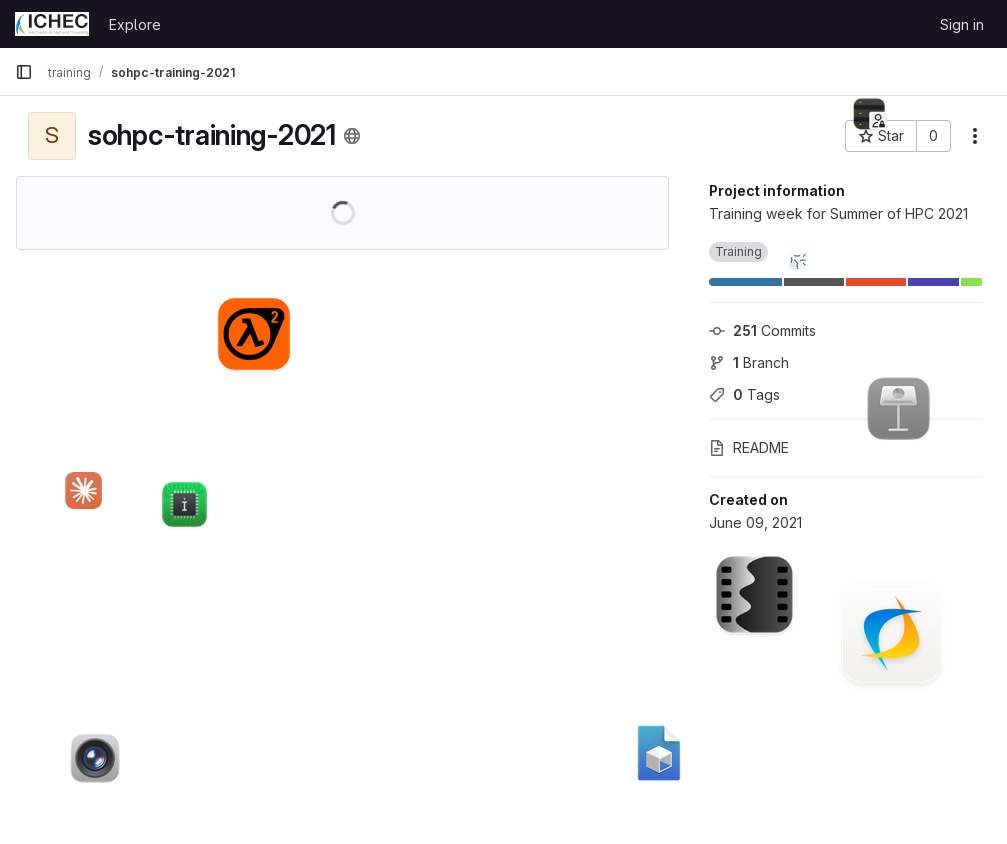  Describe the element at coordinates (898, 408) in the screenshot. I see `open Keynote to create or edit presentations` at that location.